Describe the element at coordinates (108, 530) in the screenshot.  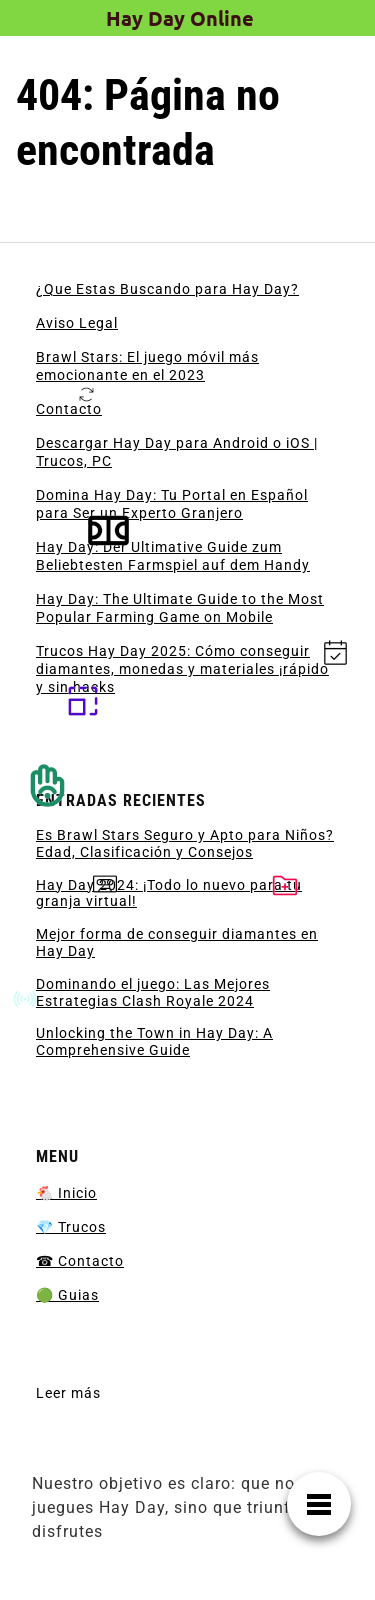
I see `view basketball court availability` at that location.